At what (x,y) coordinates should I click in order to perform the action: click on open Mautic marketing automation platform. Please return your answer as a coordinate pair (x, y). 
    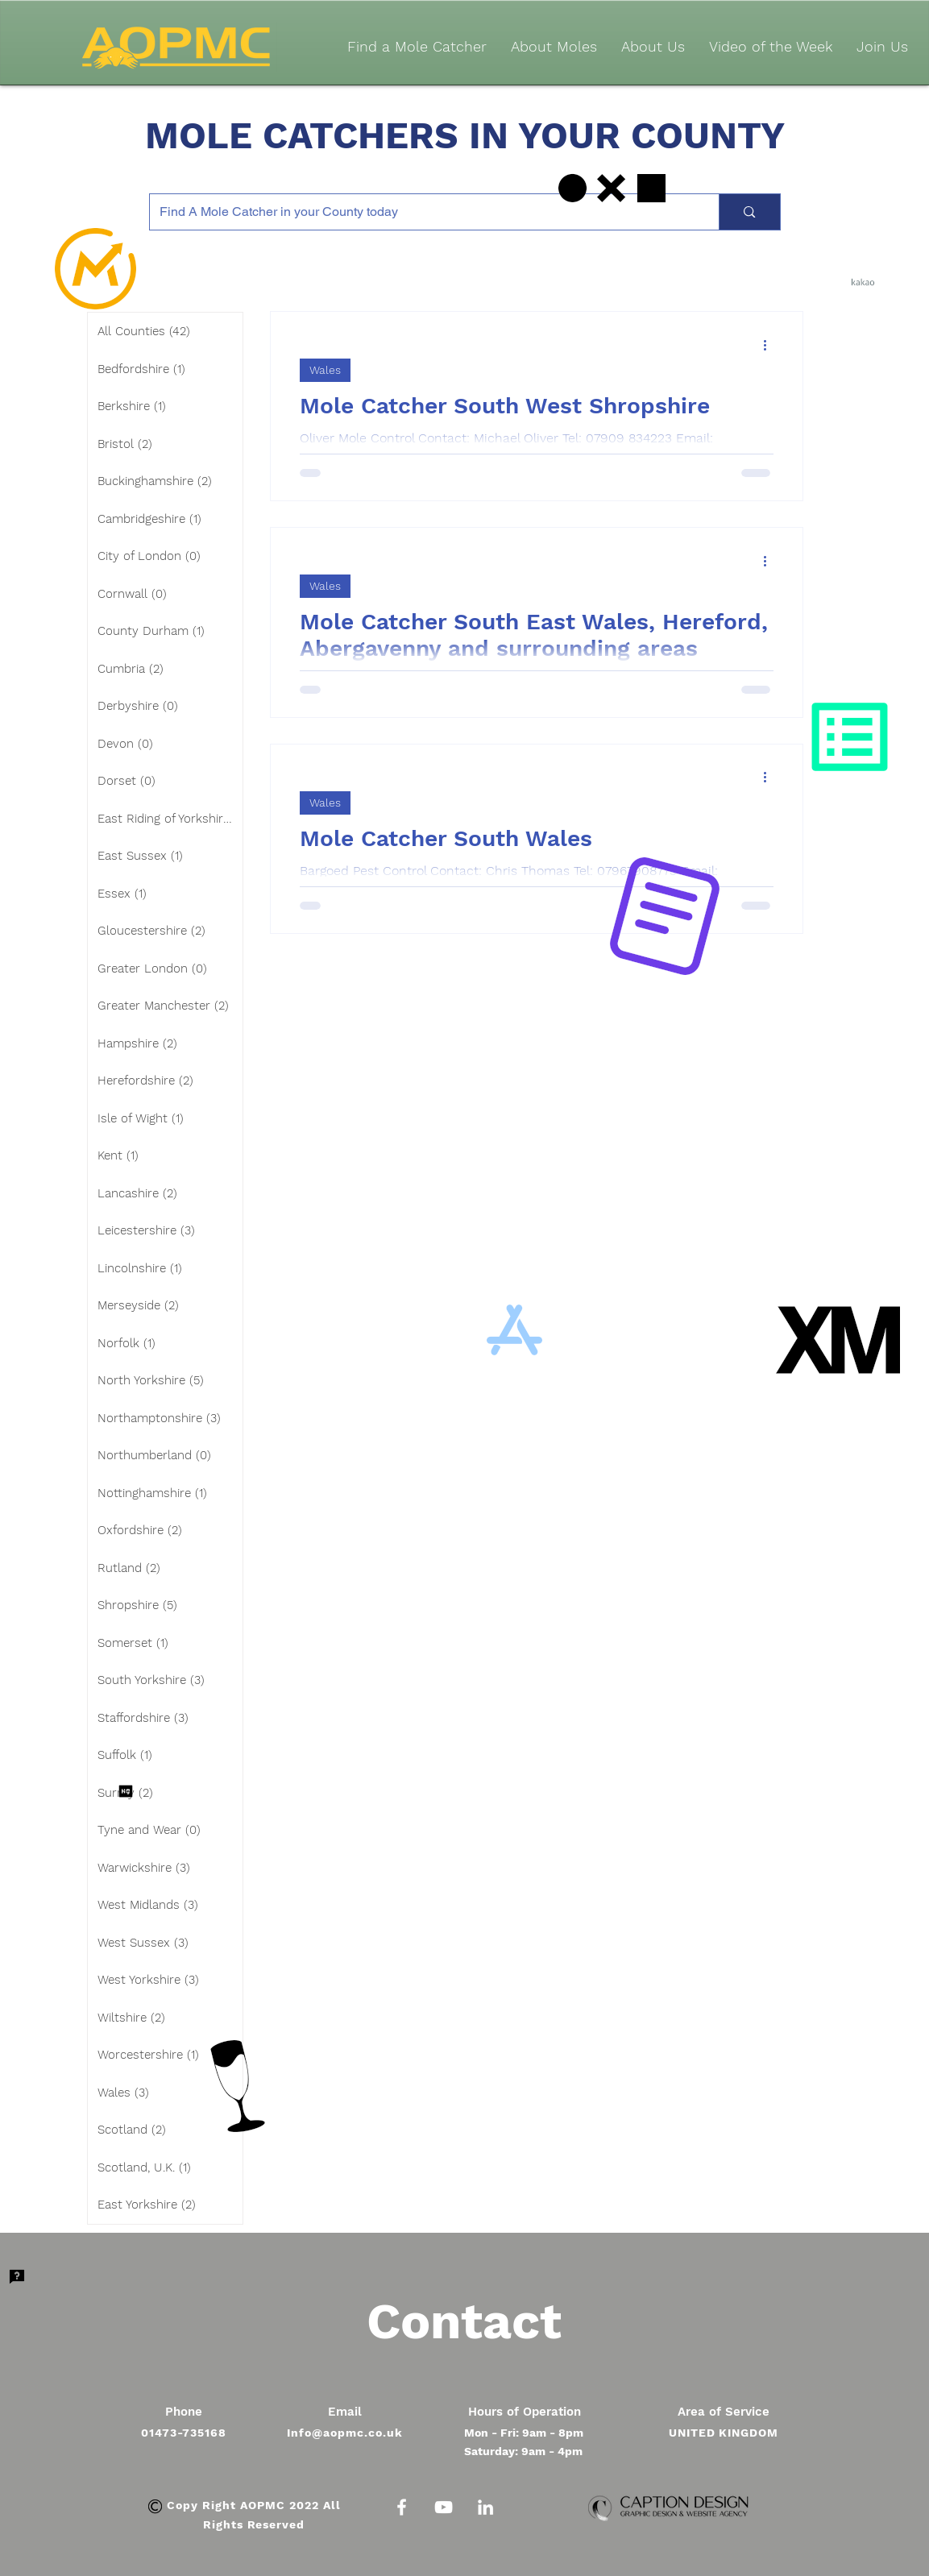
    Looking at the image, I should click on (95, 268).